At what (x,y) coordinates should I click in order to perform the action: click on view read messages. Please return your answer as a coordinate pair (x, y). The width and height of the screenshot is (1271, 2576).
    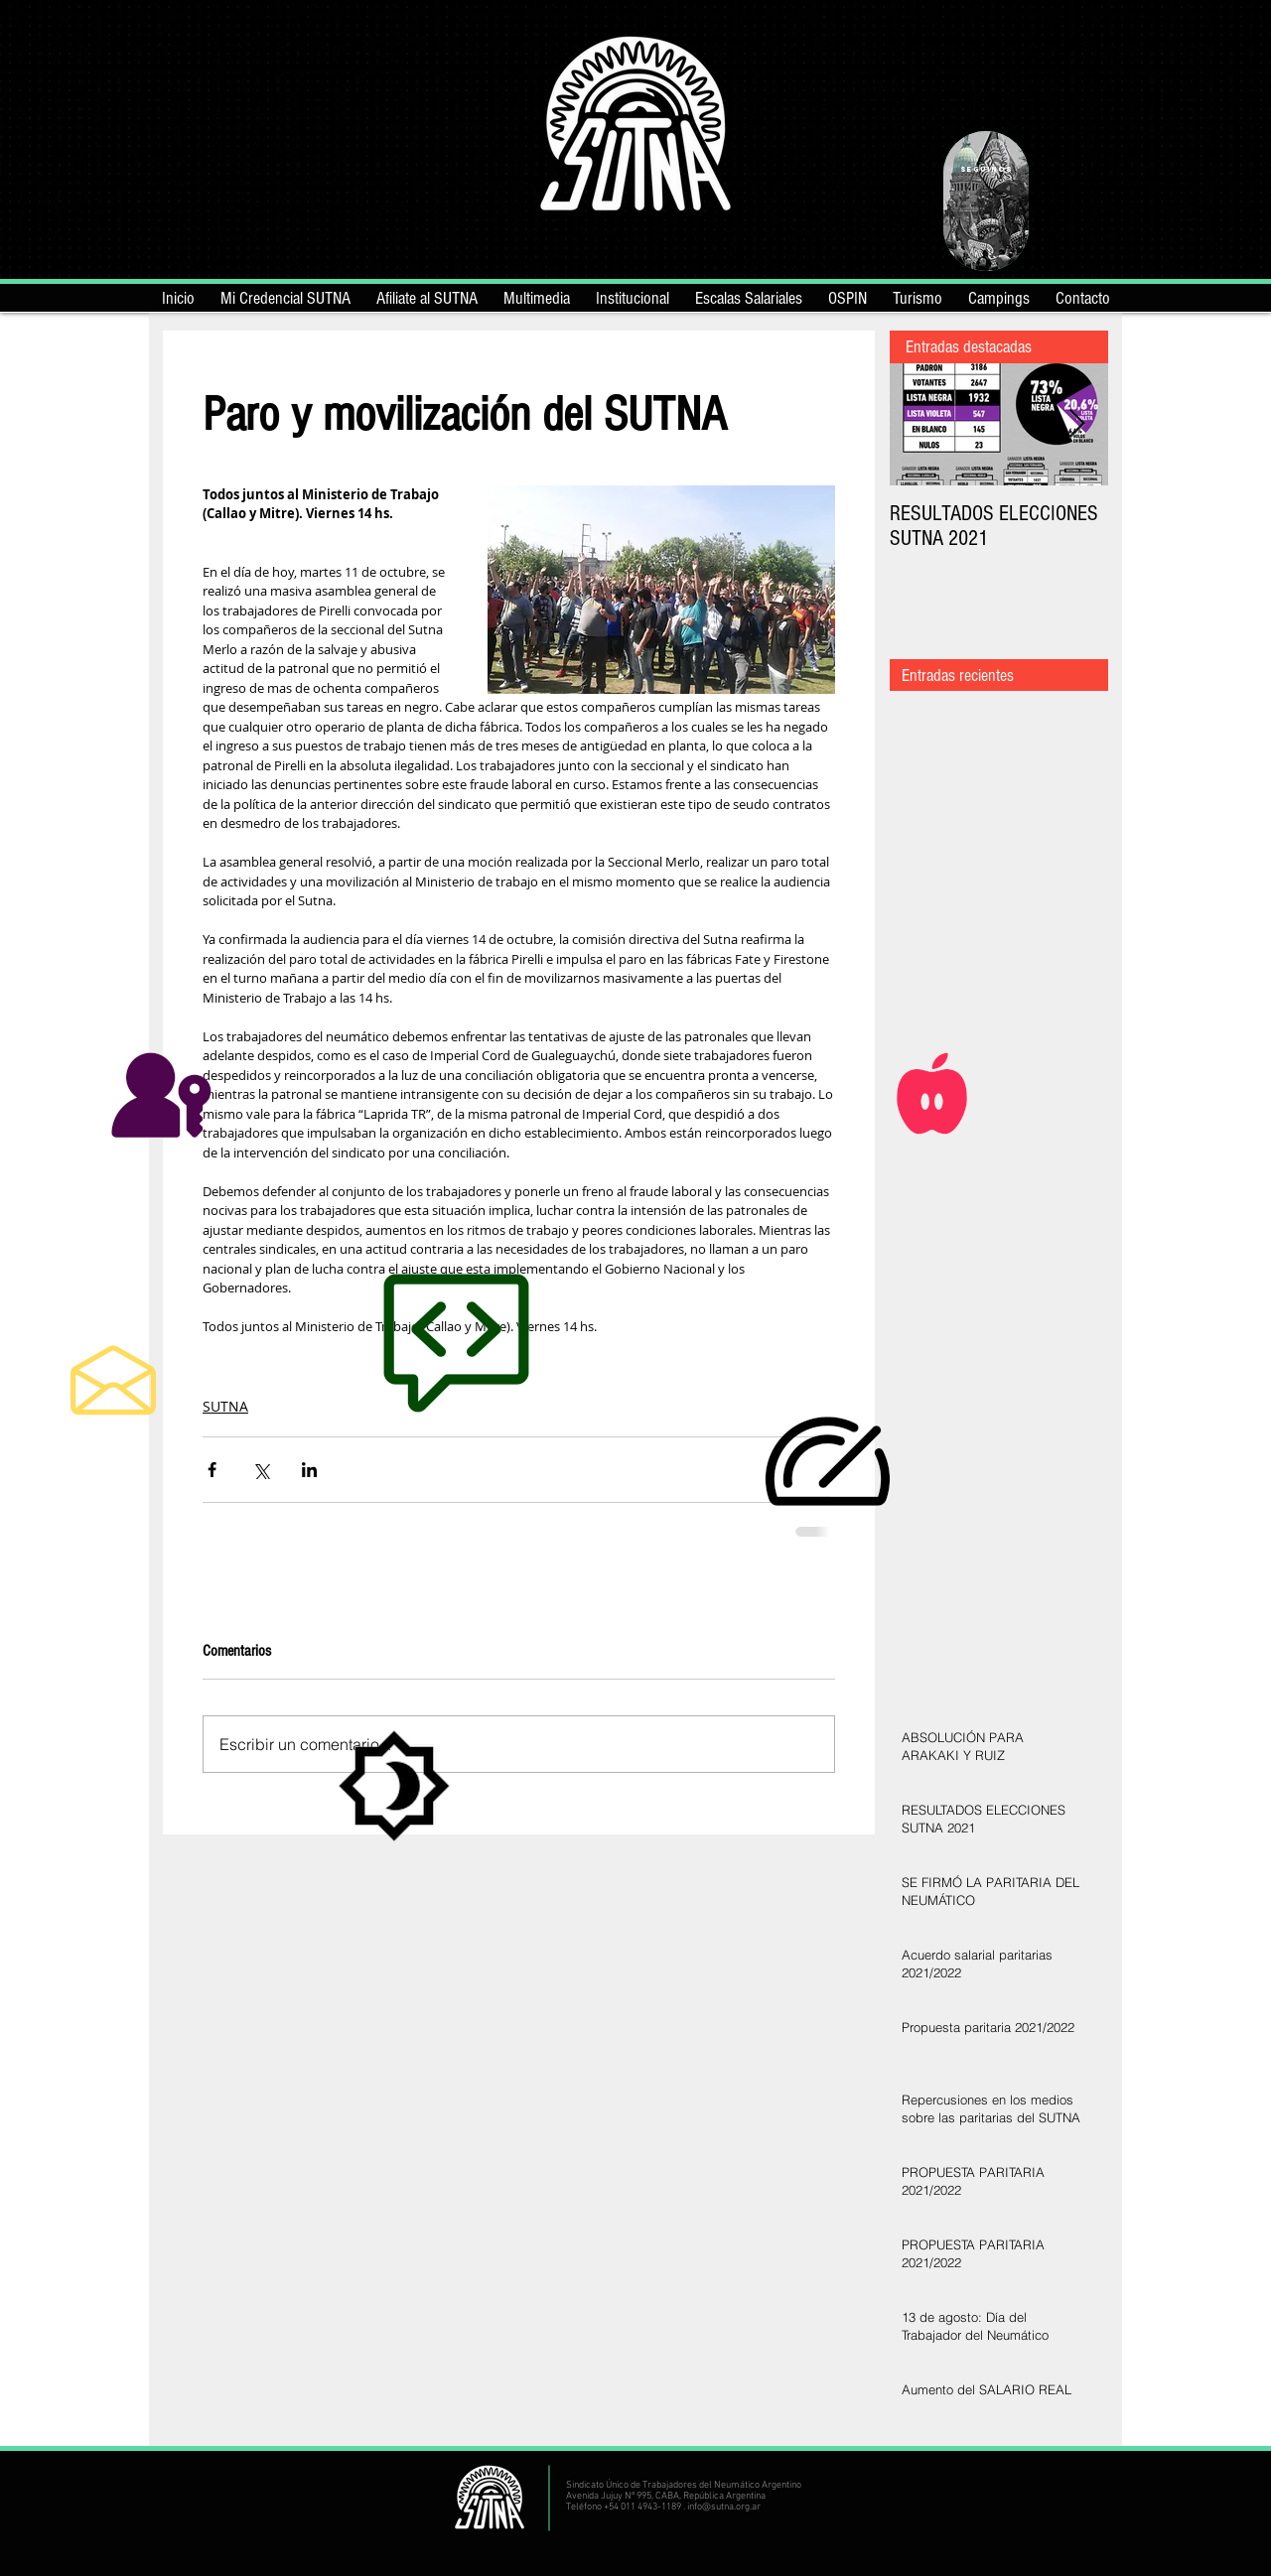
    Looking at the image, I should click on (113, 1383).